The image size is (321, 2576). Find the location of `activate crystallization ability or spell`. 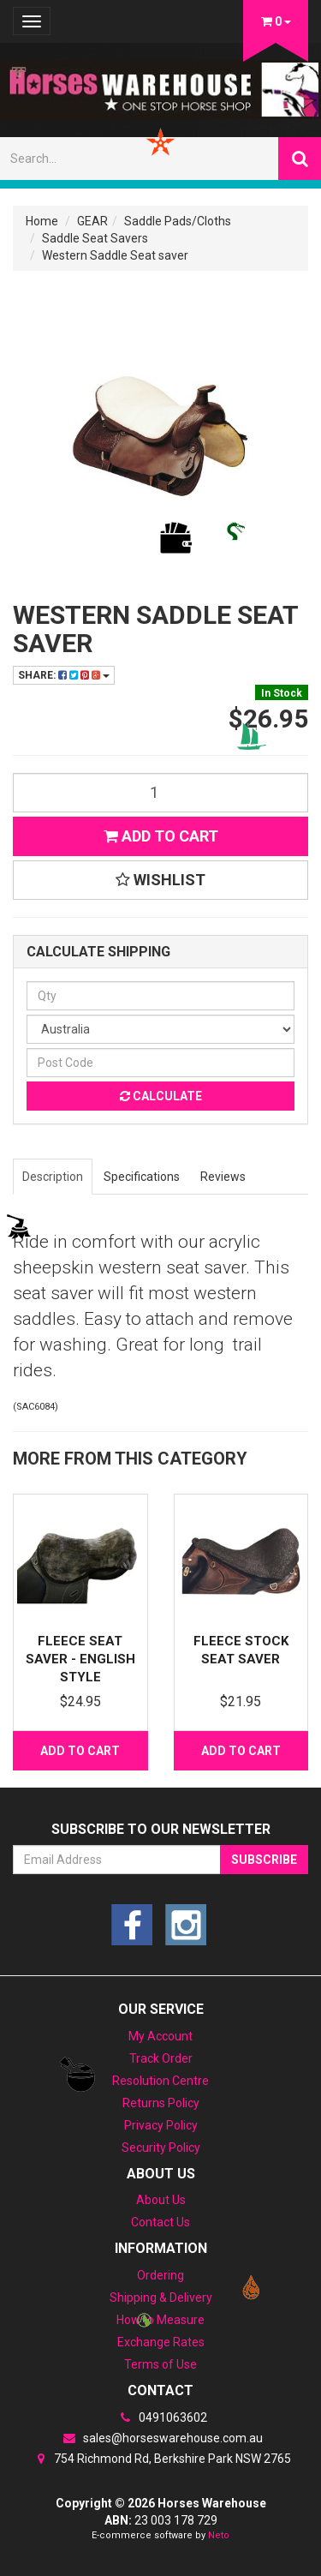

activate crystallization ability or spell is located at coordinates (251, 2286).